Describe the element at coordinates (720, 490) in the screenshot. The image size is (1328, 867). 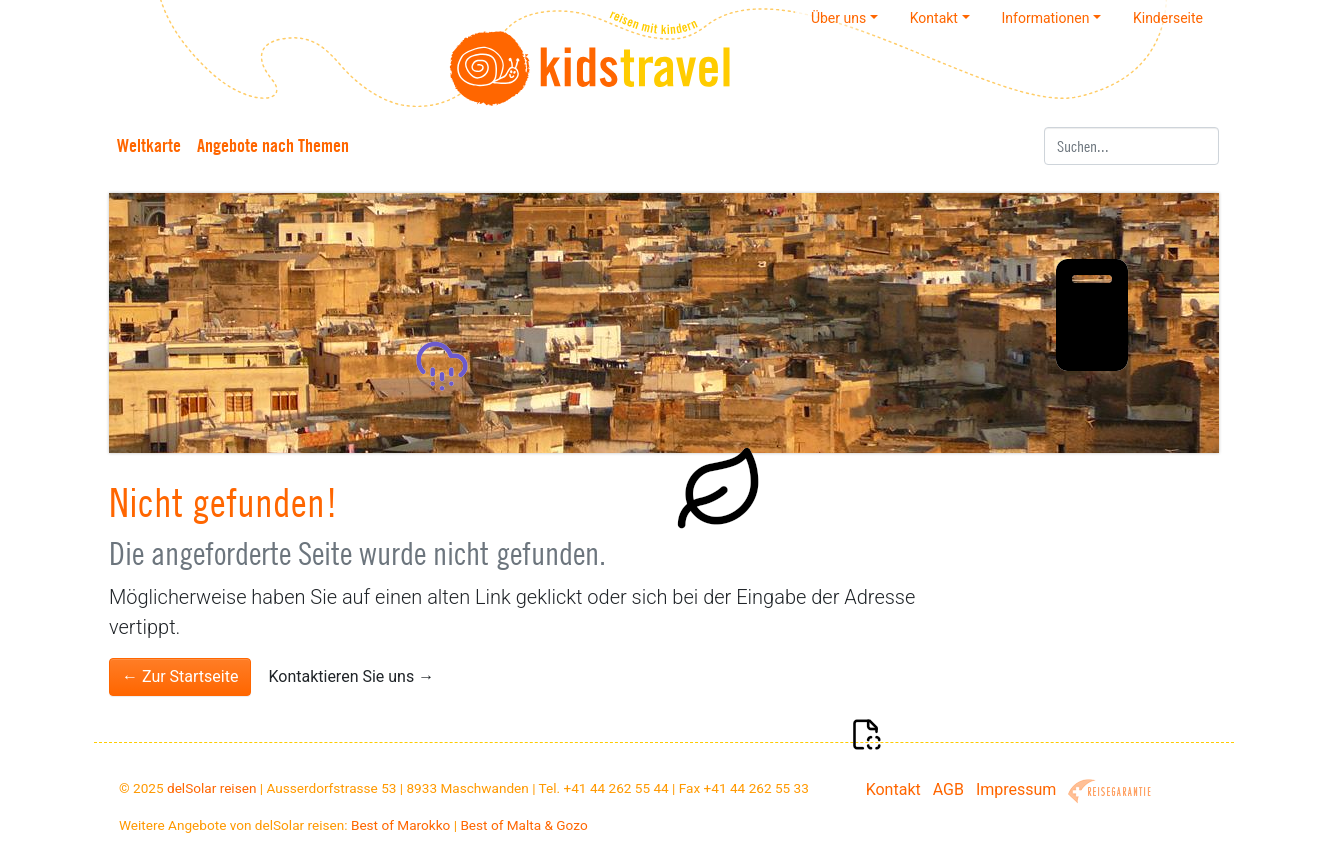
I see `indicates eco-friendly or sustainable option` at that location.